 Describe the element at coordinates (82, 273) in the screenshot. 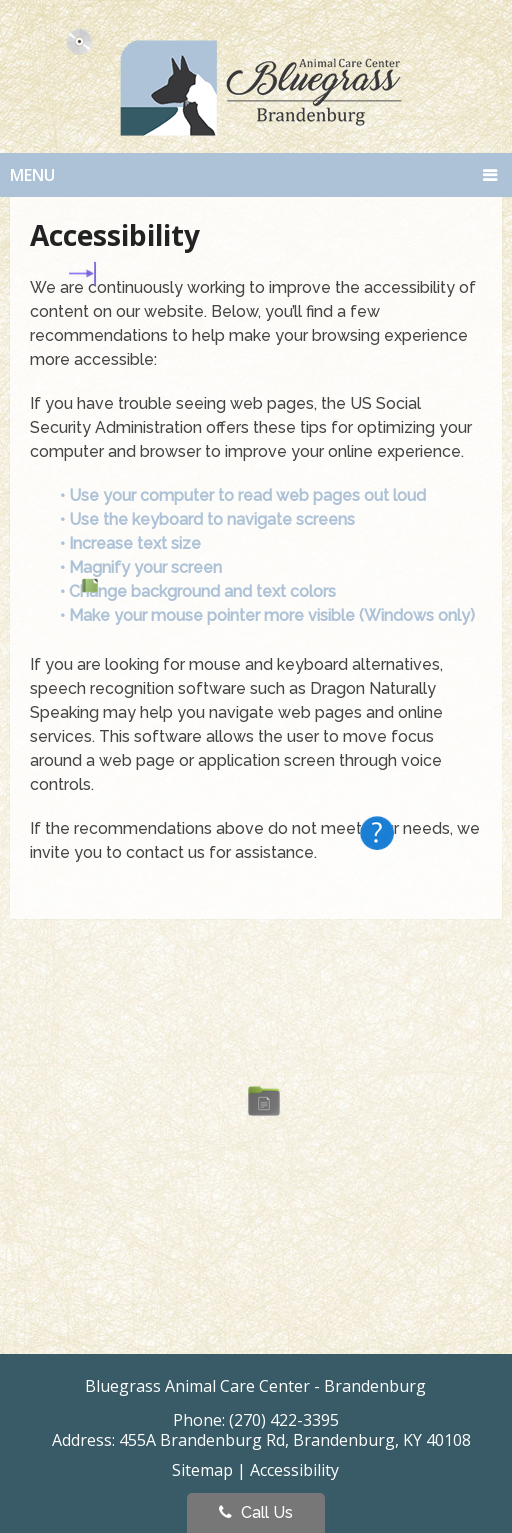

I see `skip to the last item in a list or sequence` at that location.